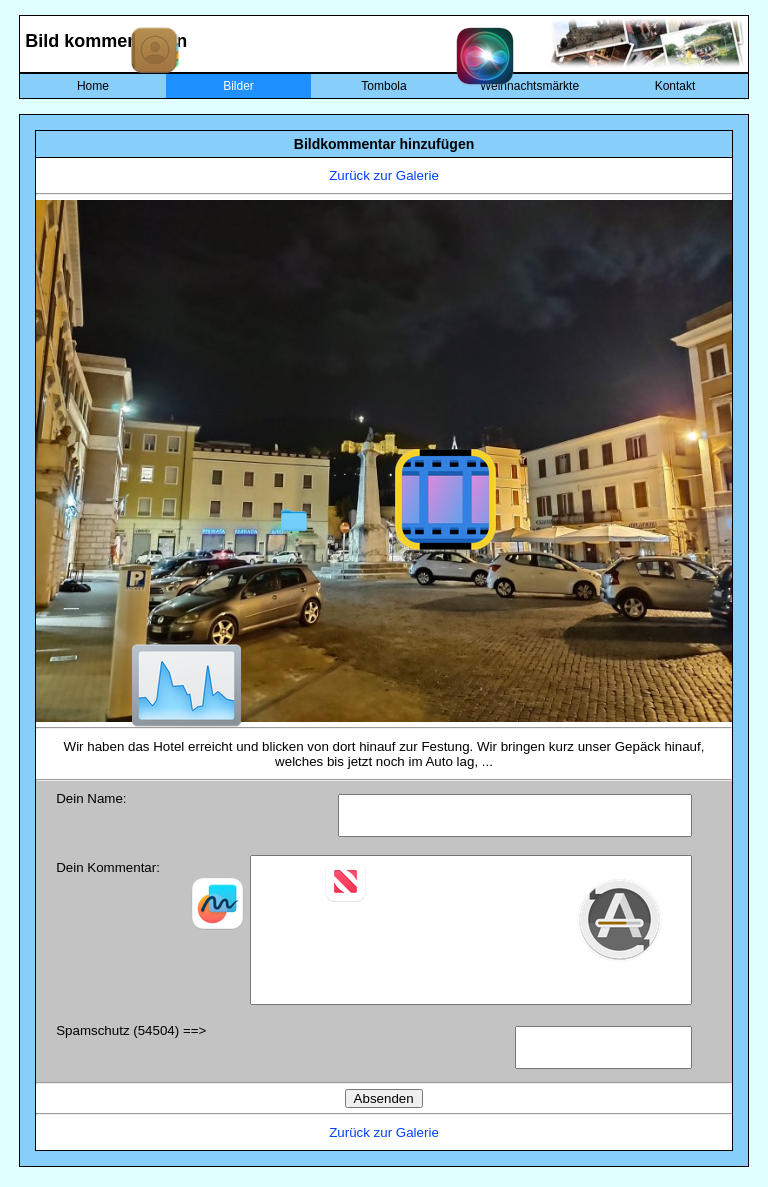 The width and height of the screenshot is (768, 1187). I want to click on open task manager application, so click(186, 685).